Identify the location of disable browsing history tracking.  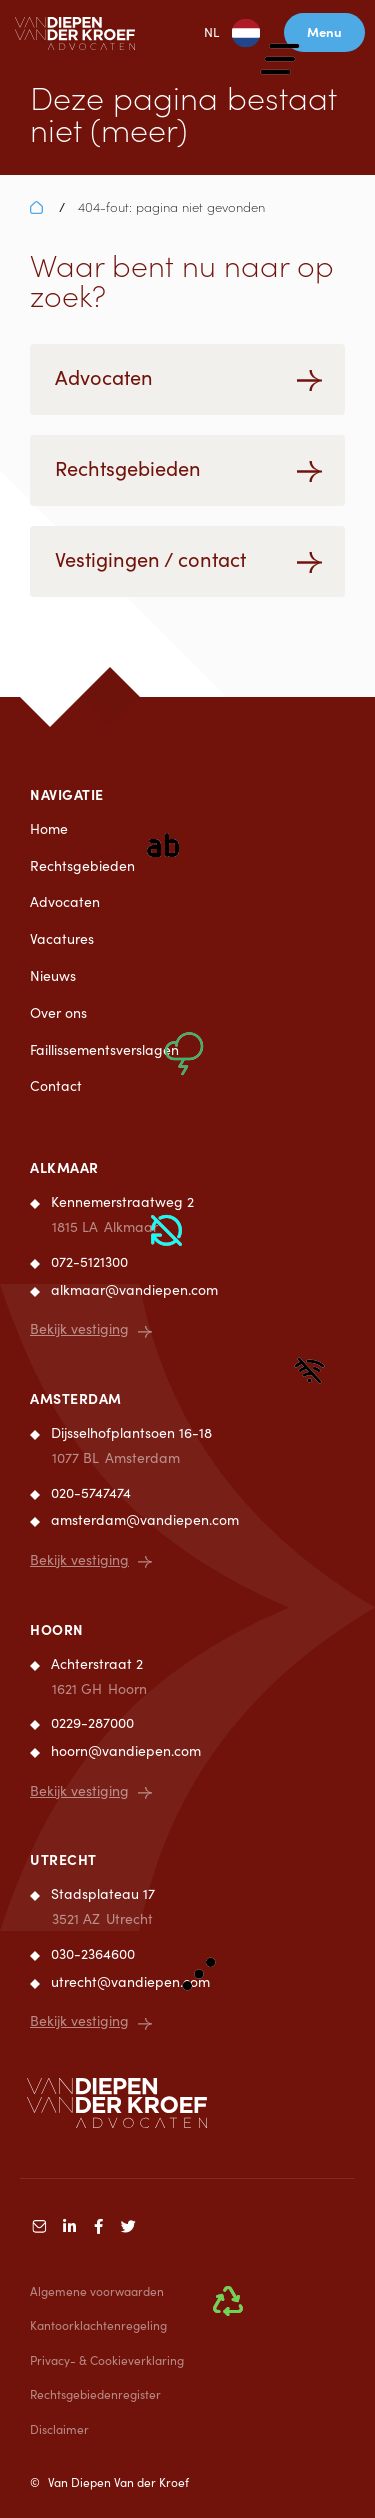
(166, 1230).